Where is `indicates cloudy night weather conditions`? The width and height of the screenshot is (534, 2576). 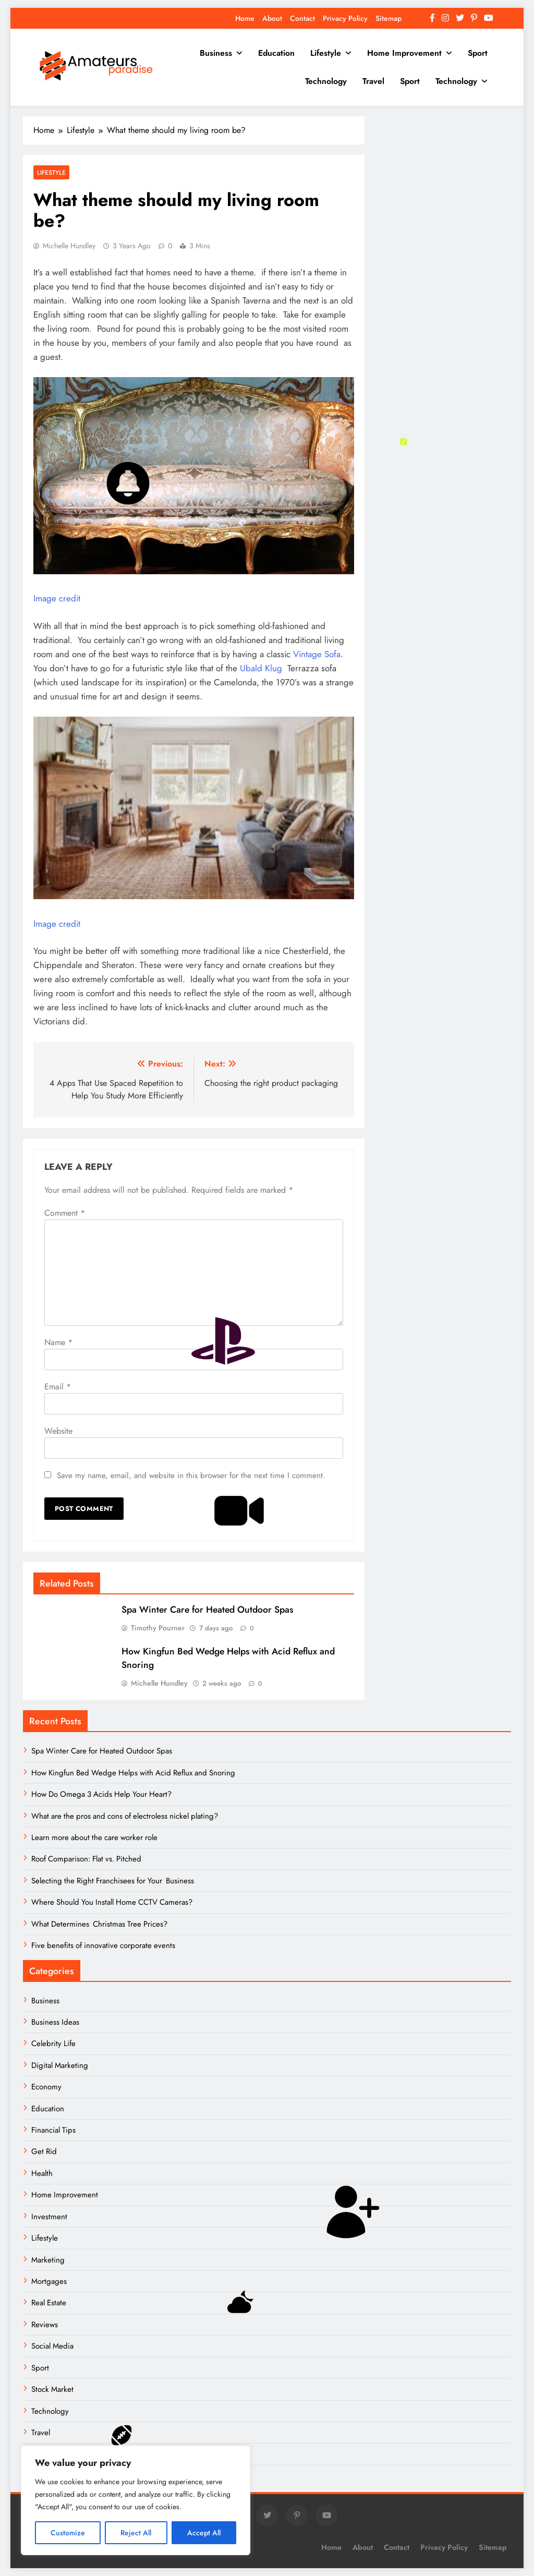 indicates cloudy night weather conditions is located at coordinates (240, 2302).